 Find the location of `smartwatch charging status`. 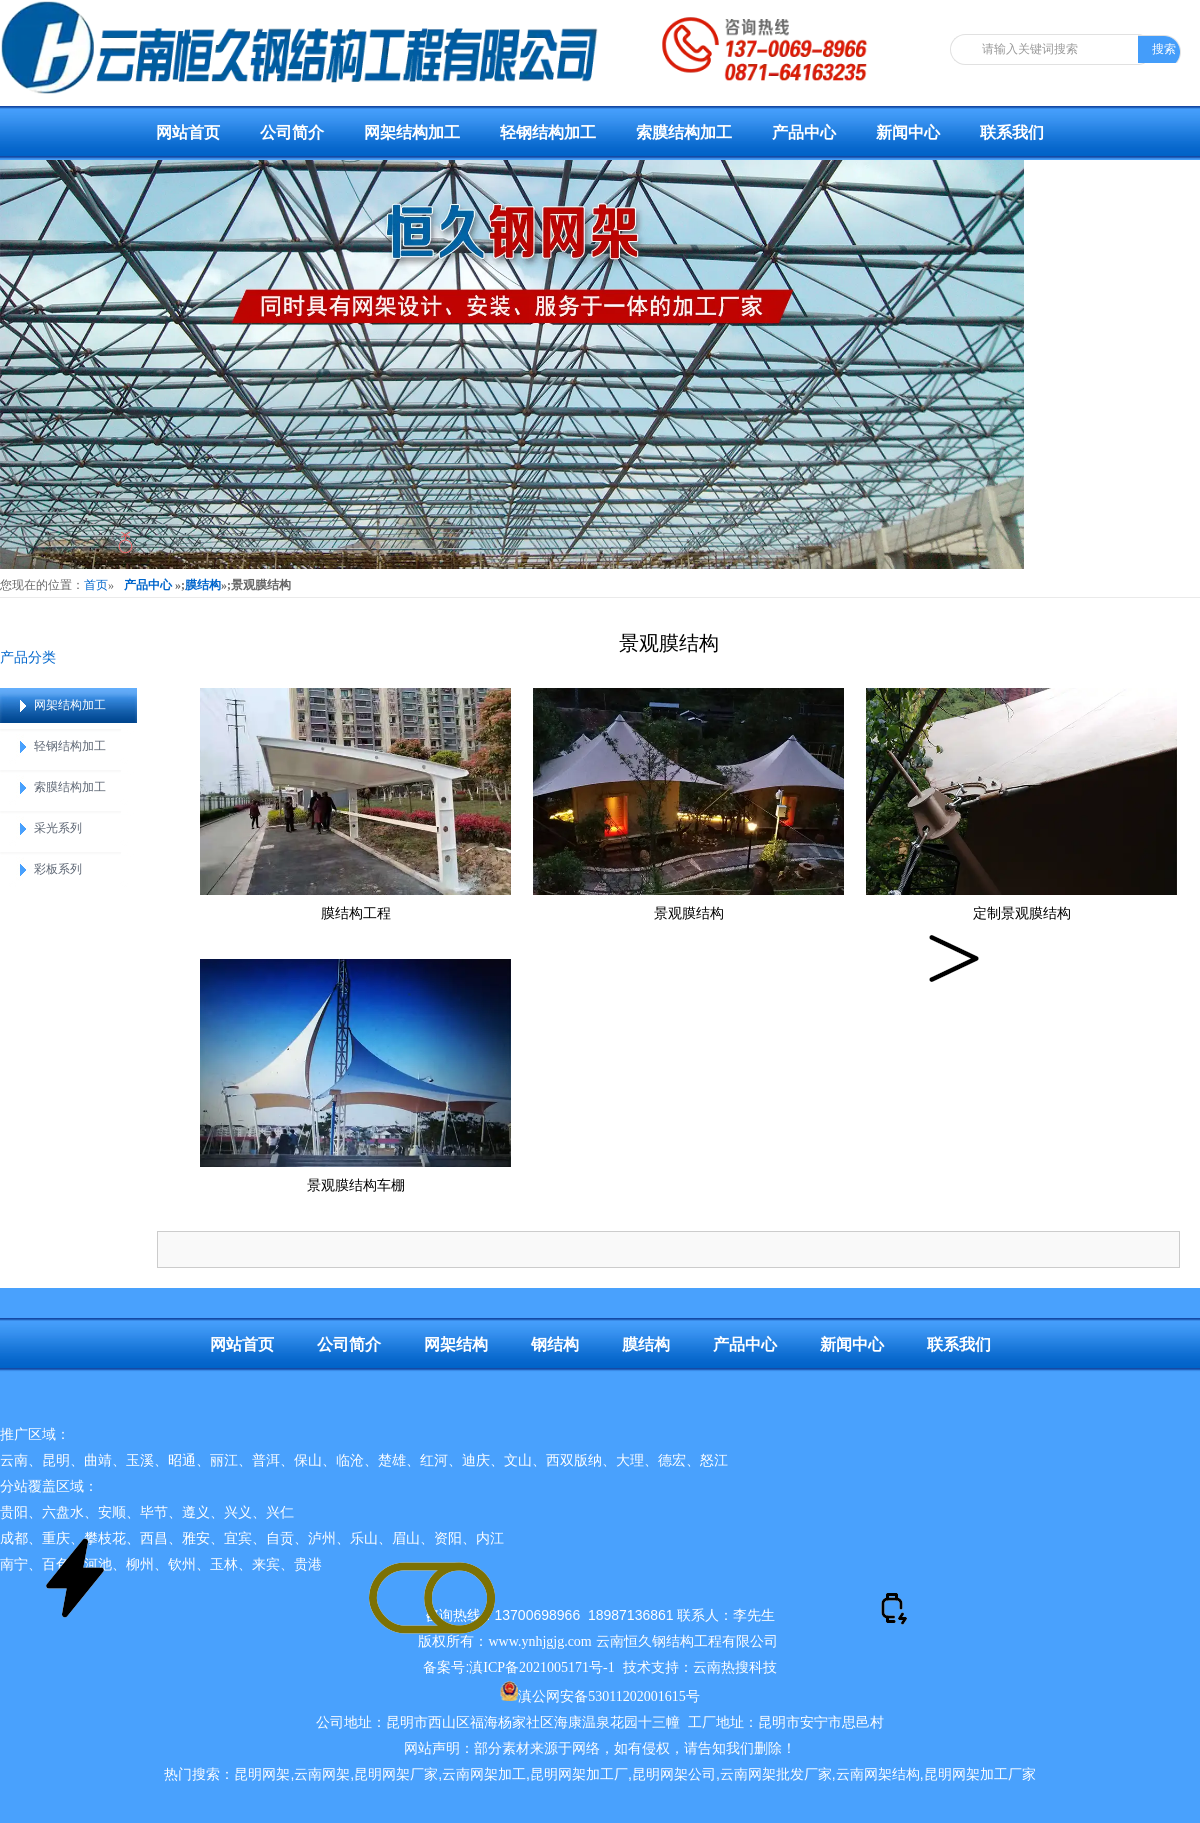

smartwatch charging status is located at coordinates (892, 1608).